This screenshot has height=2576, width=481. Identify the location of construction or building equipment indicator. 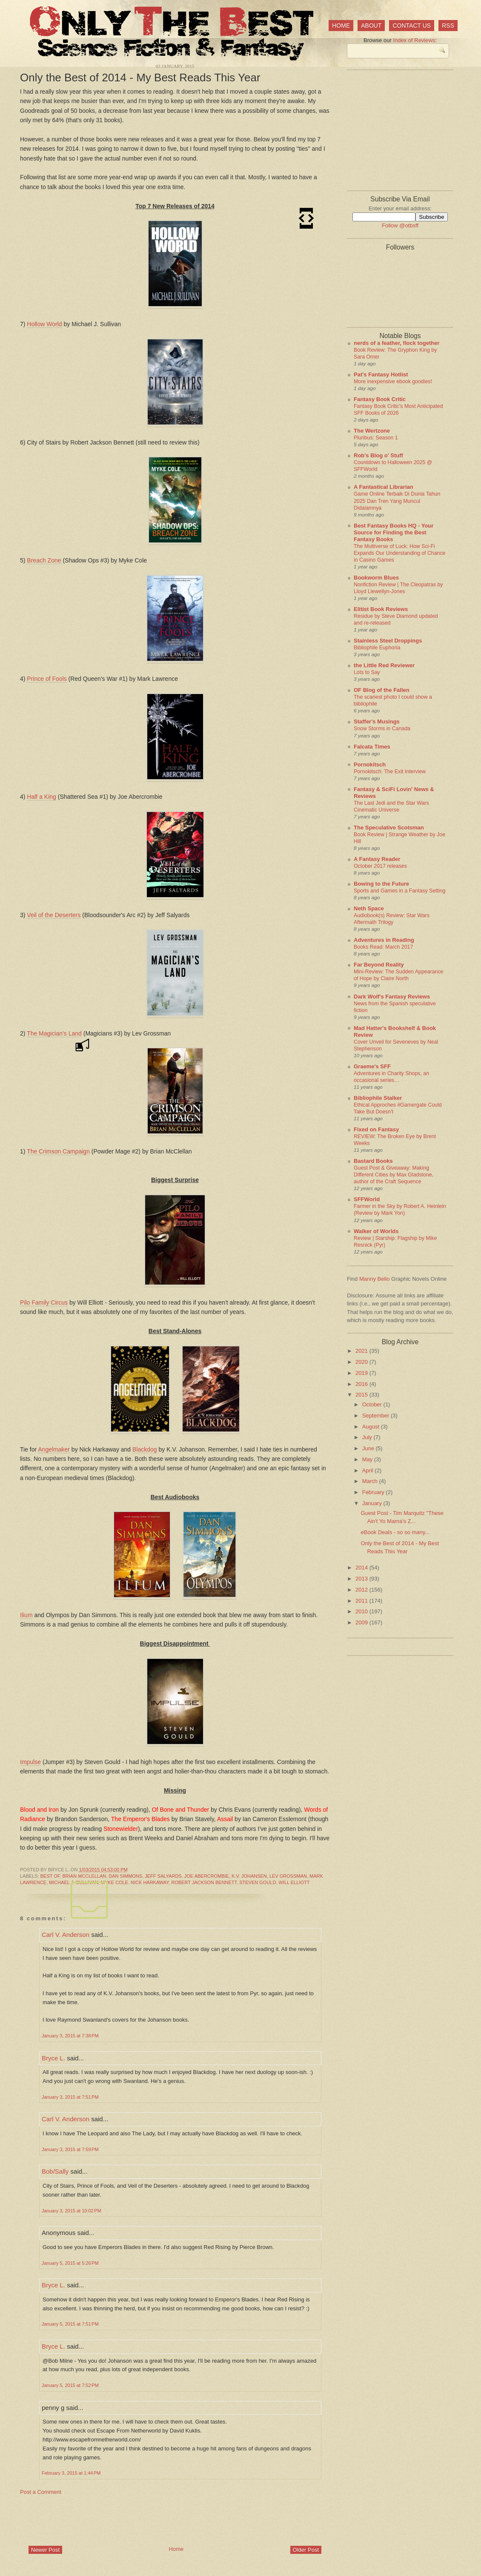
(83, 1046).